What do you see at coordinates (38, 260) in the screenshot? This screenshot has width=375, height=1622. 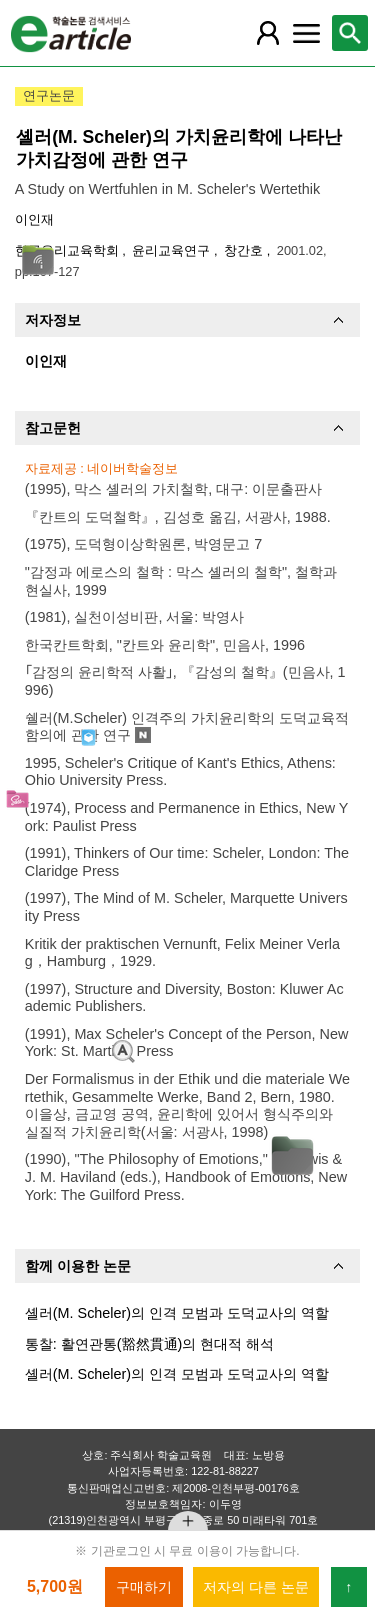 I see `open insync cloud sync folder` at bounding box center [38, 260].